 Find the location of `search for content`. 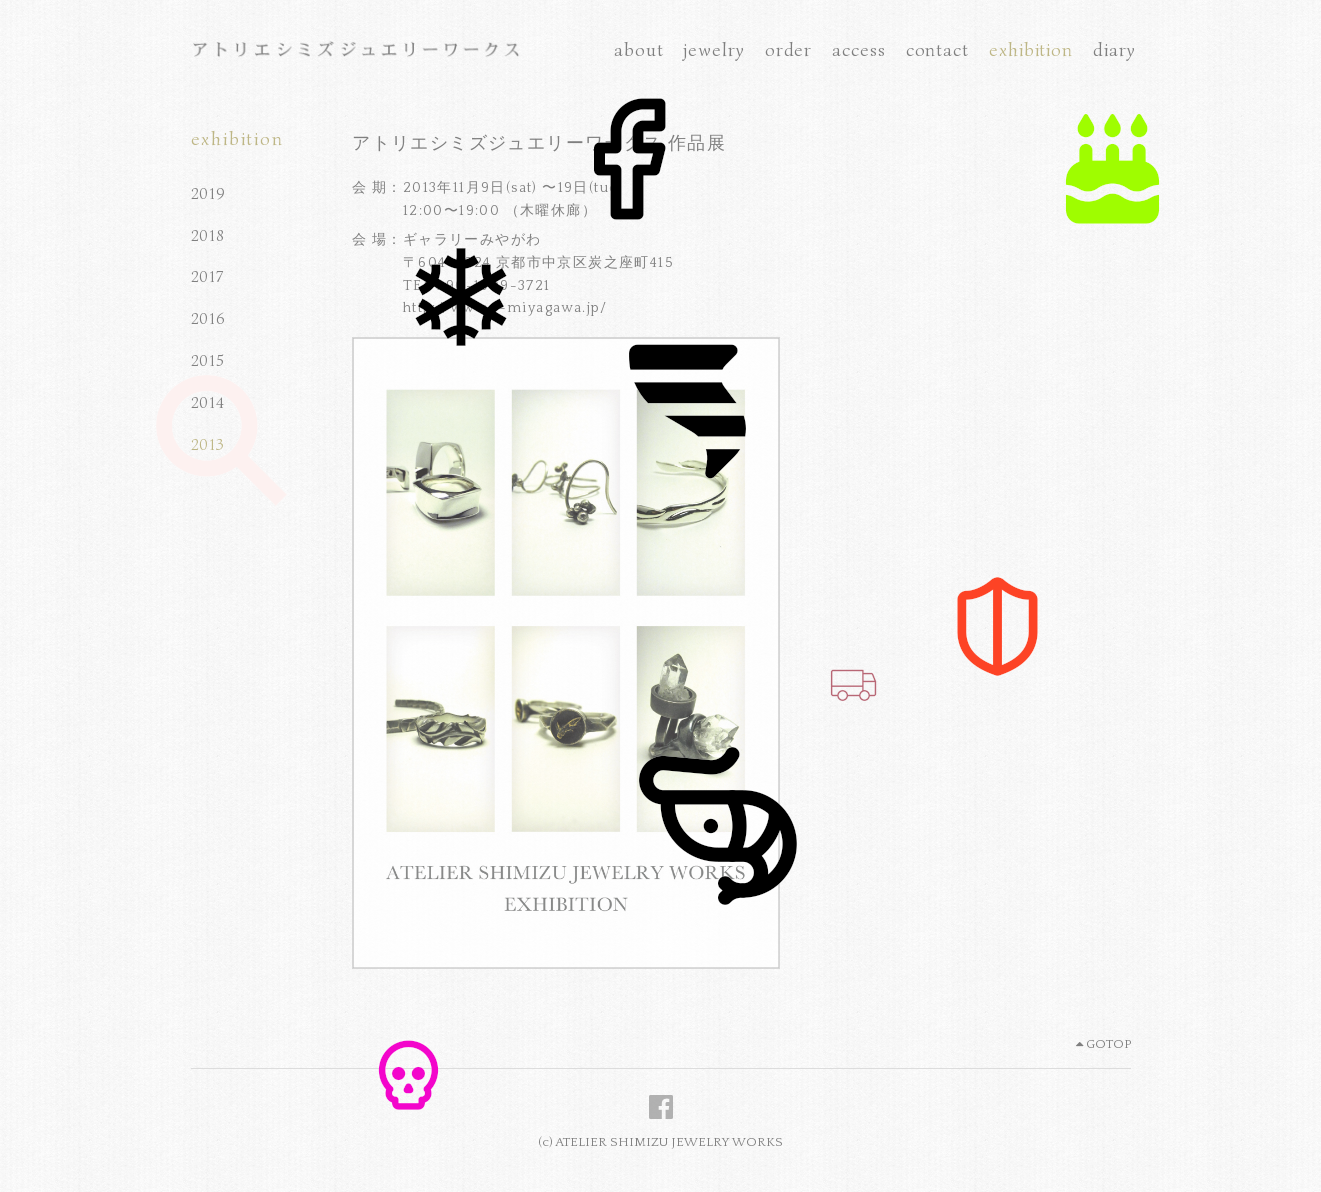

search for content is located at coordinates (221, 440).